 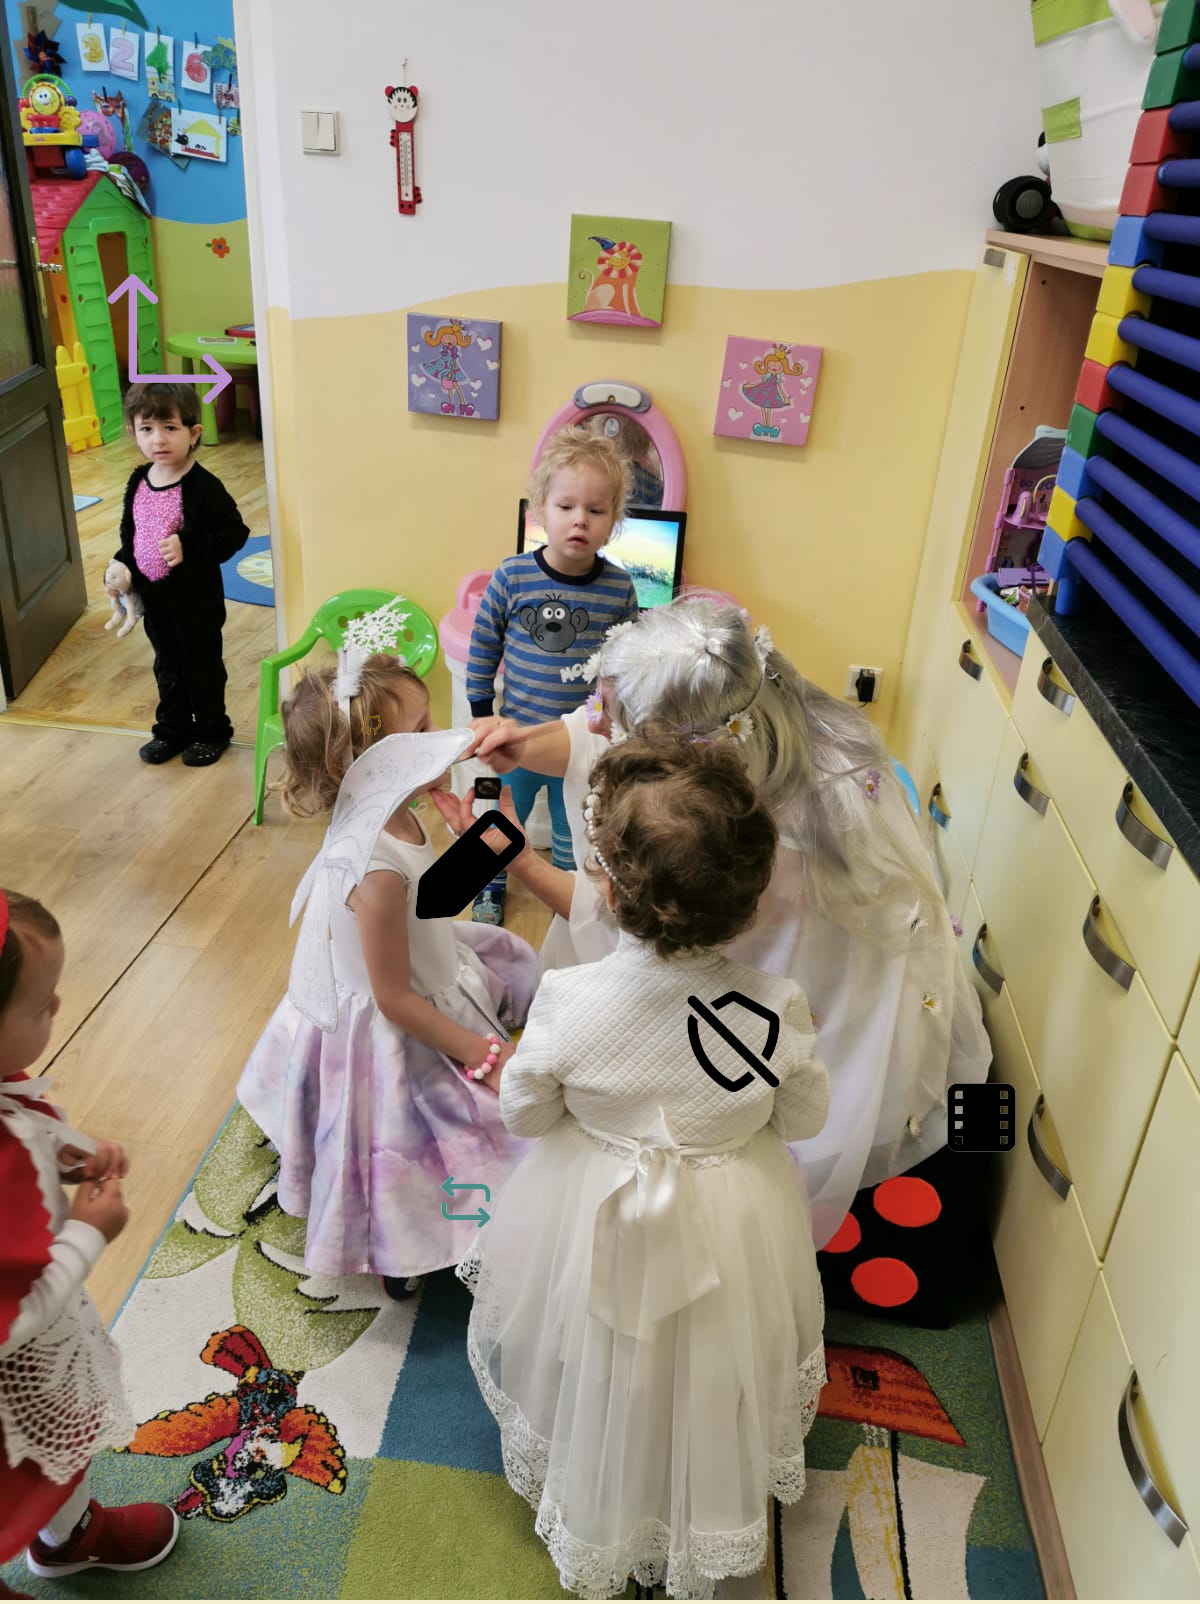 What do you see at coordinates (371, 725) in the screenshot?
I see `view project on github` at bounding box center [371, 725].